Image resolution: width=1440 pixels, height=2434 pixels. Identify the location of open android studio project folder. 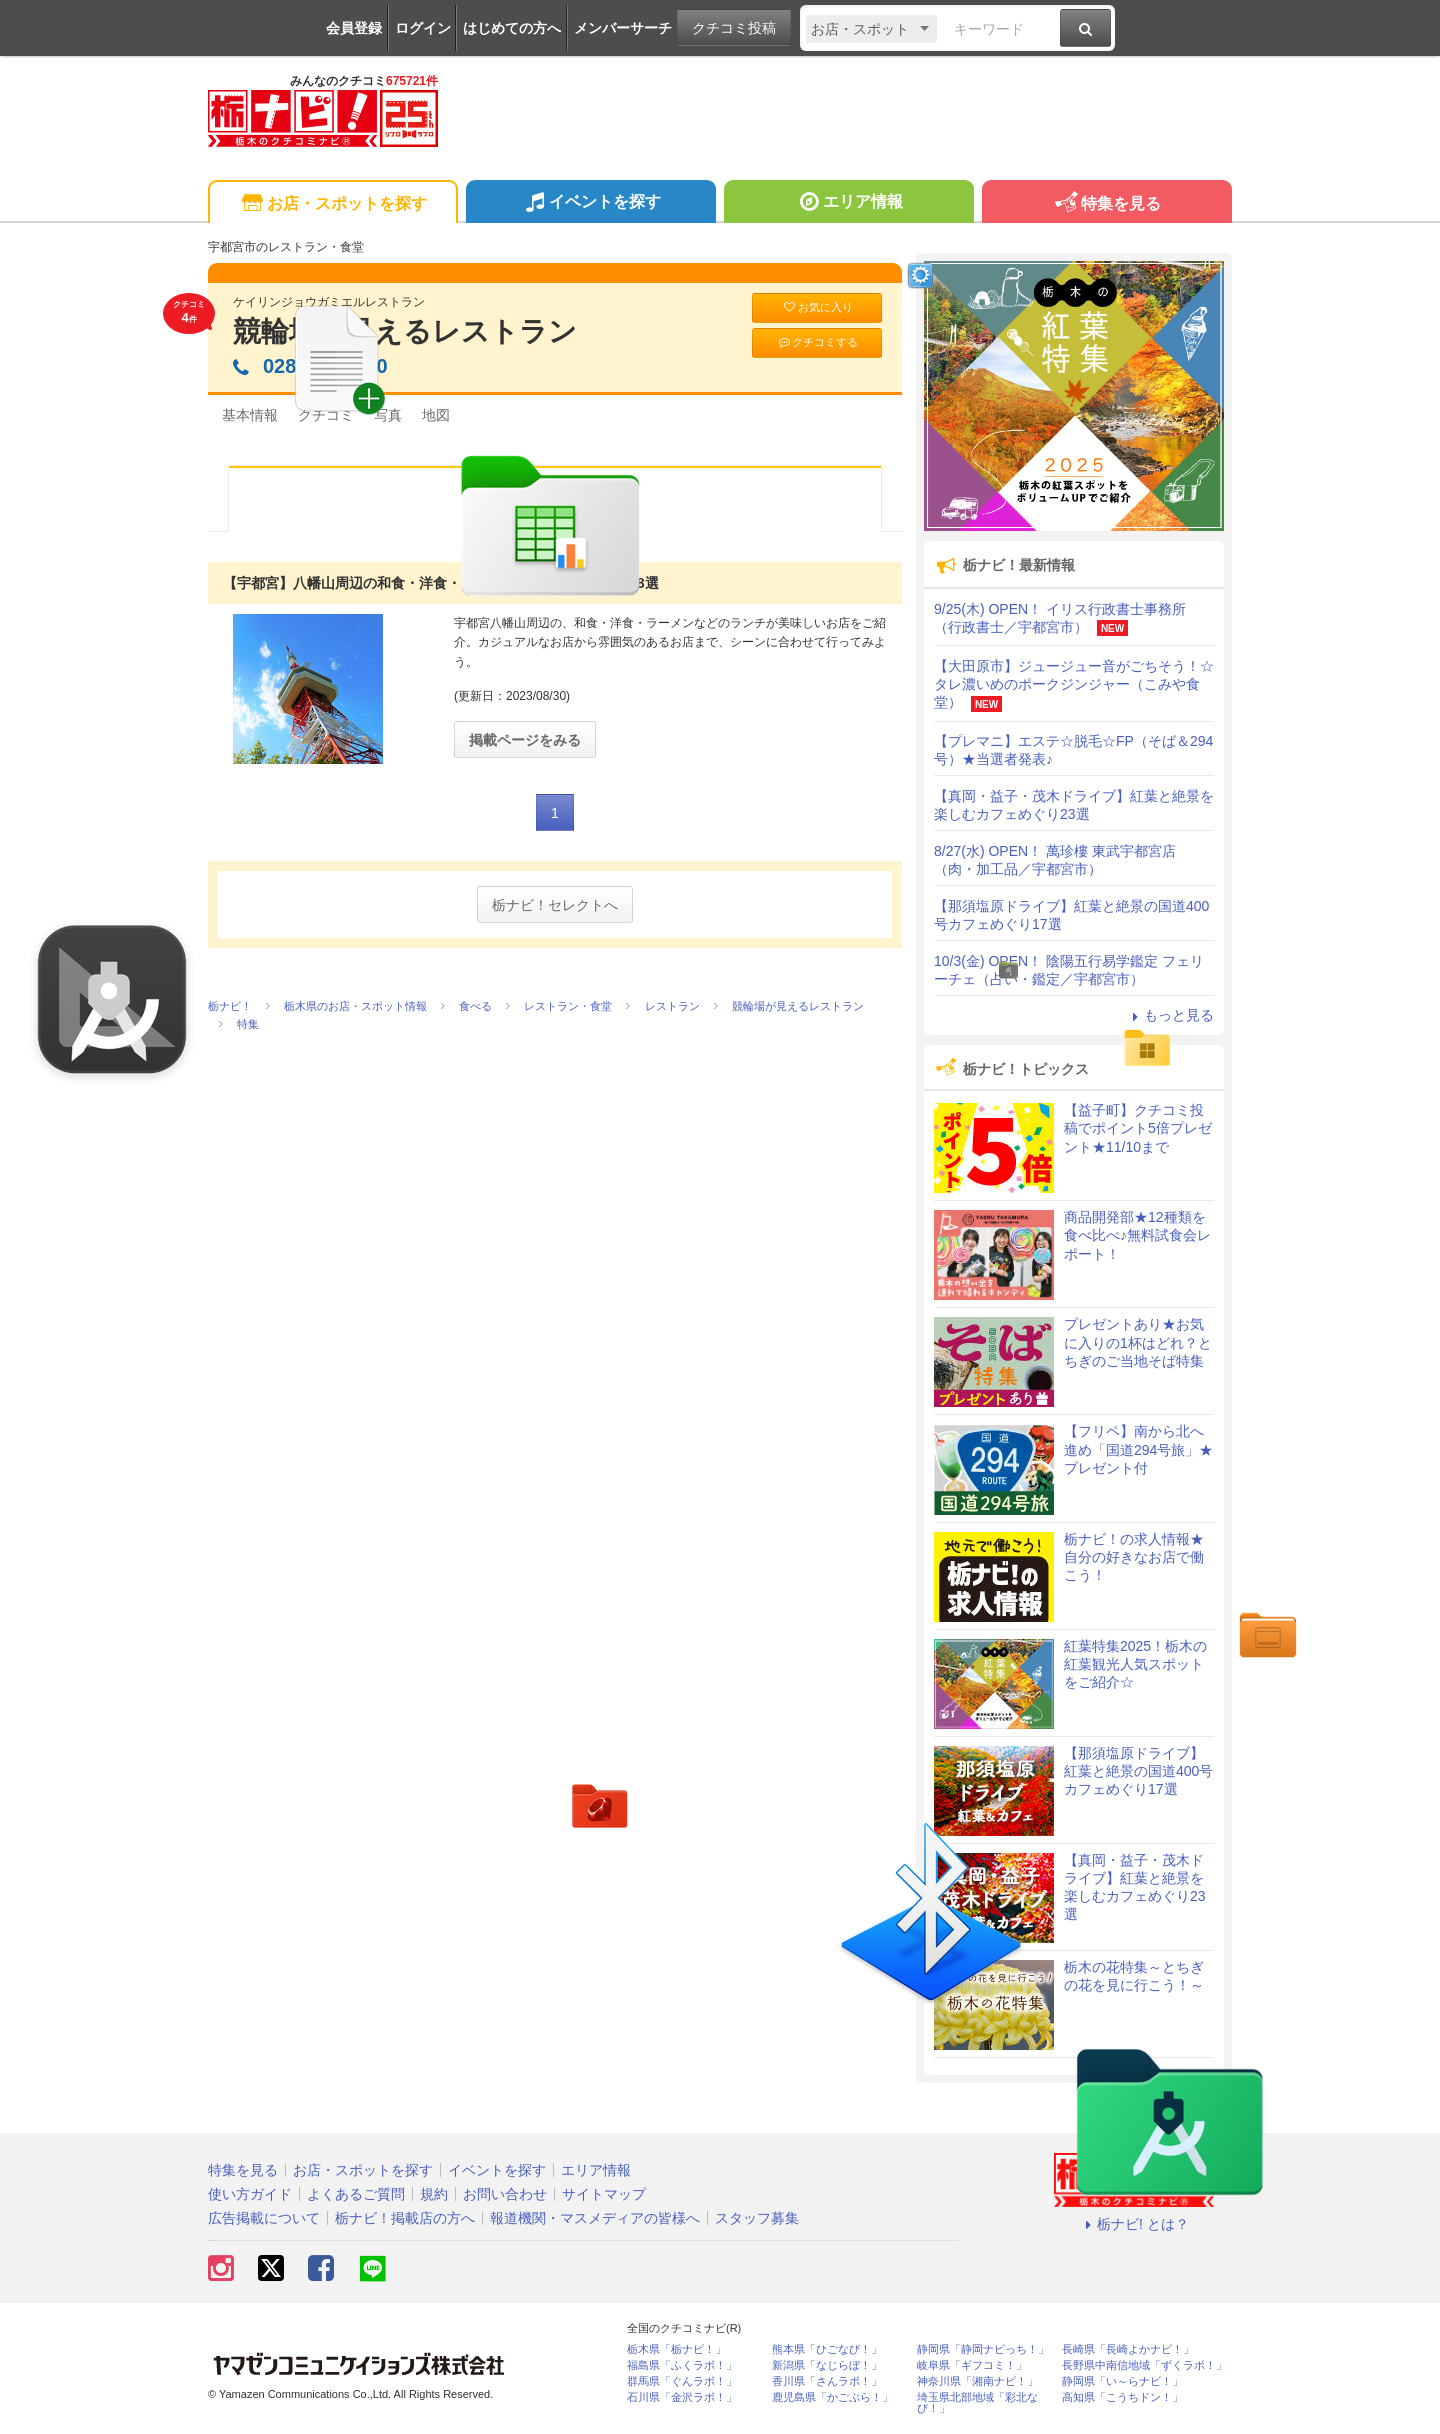
(1169, 2127).